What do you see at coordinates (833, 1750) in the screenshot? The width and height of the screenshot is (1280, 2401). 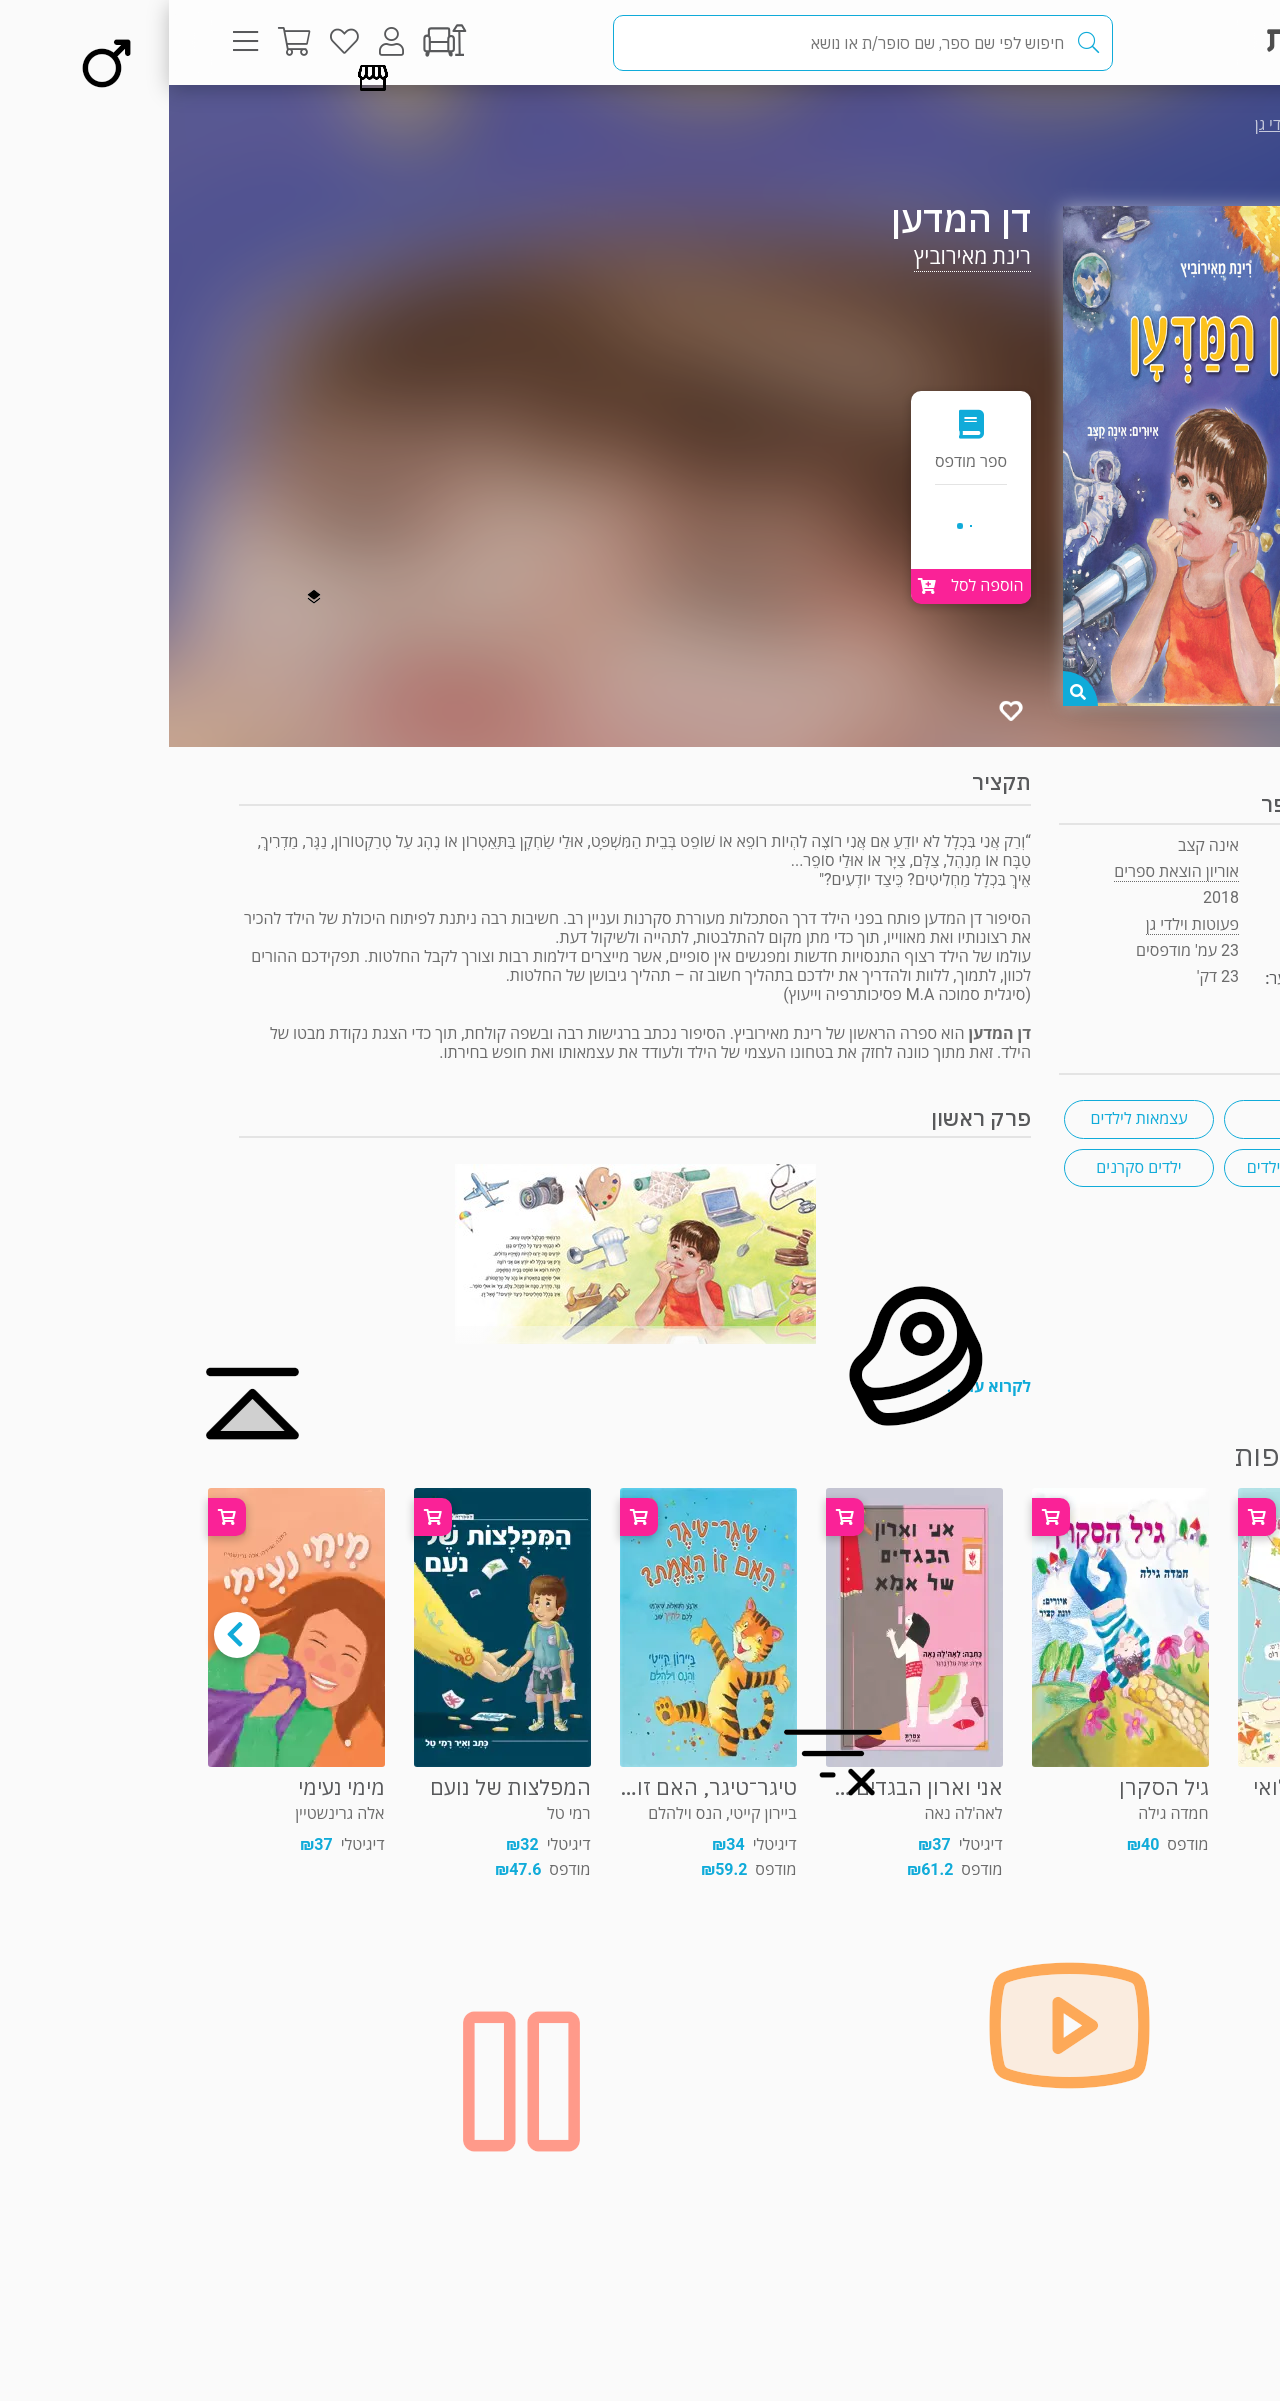 I see `clear all active filters` at bounding box center [833, 1750].